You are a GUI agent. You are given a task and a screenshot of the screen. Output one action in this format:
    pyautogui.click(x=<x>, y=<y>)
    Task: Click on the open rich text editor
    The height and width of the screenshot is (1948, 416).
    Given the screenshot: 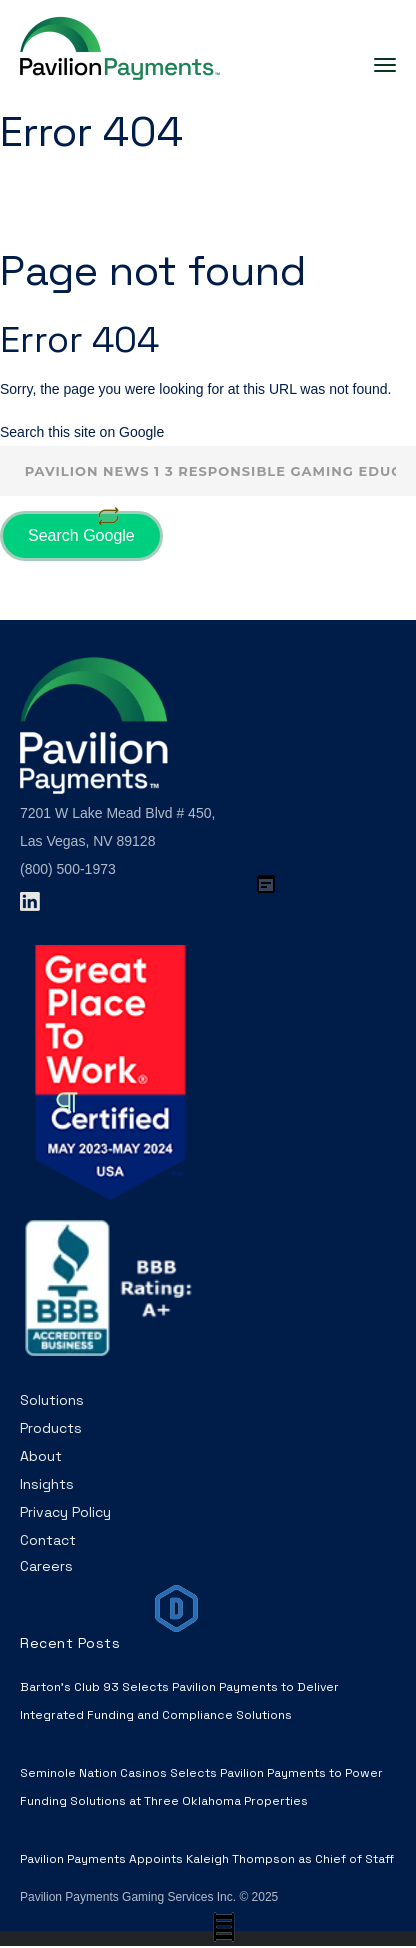 What is the action you would take?
    pyautogui.click(x=266, y=884)
    